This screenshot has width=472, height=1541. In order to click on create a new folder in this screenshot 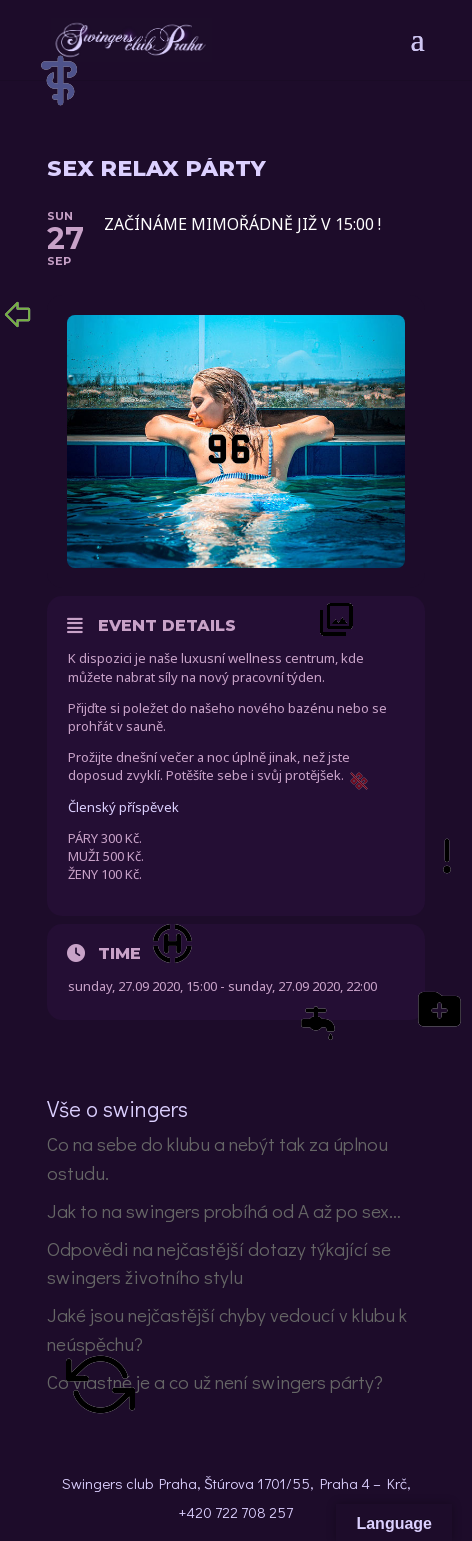, I will do `click(439, 1010)`.